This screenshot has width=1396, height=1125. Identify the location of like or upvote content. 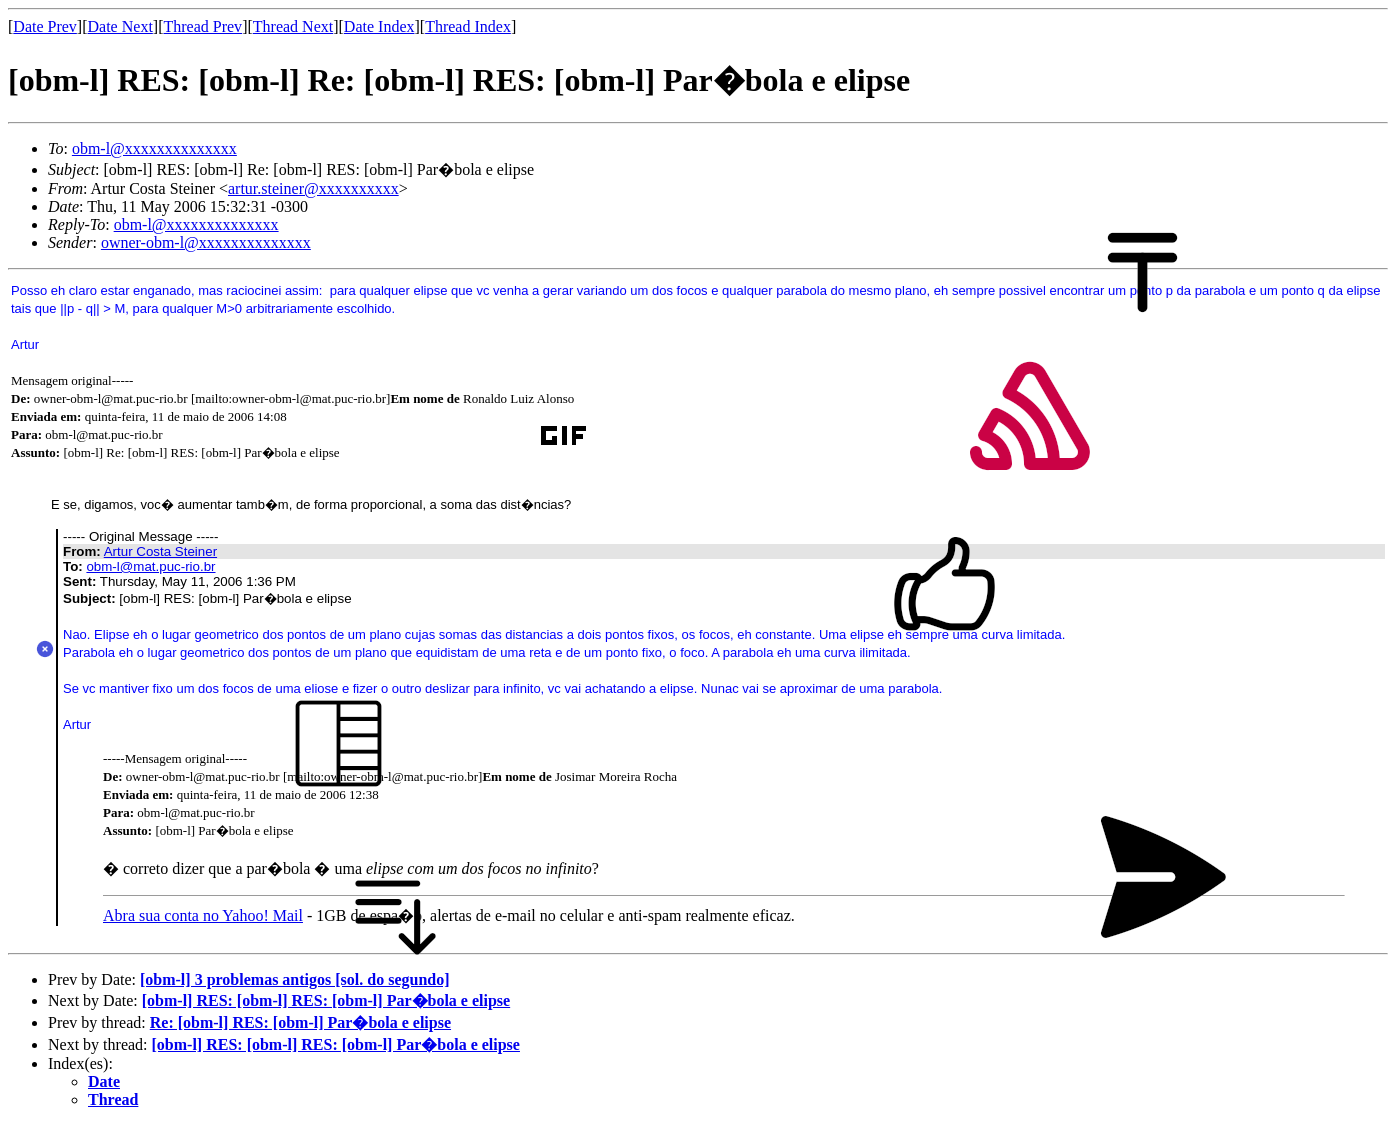
(944, 588).